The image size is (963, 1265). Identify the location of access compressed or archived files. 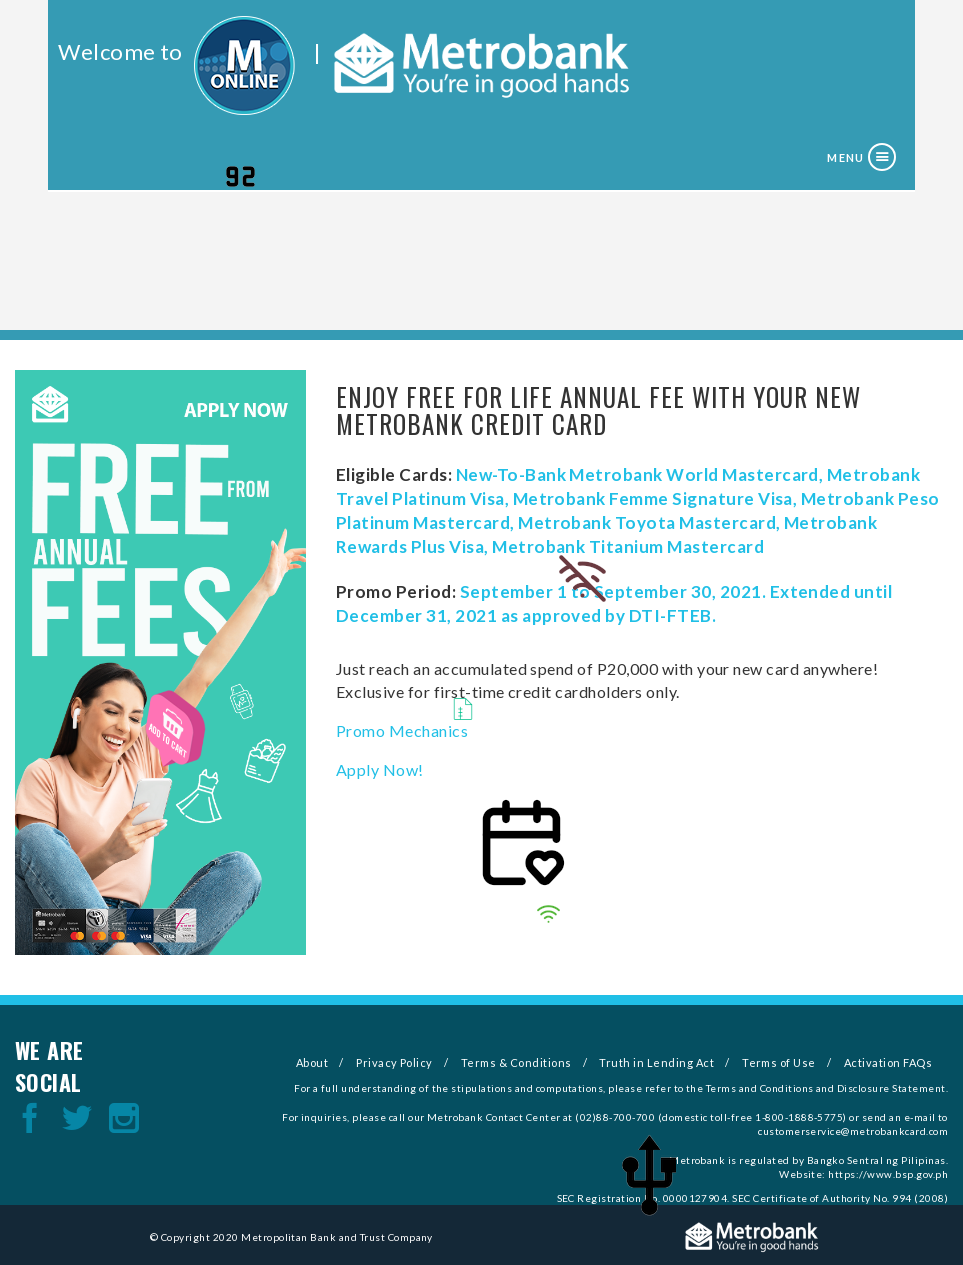
(463, 709).